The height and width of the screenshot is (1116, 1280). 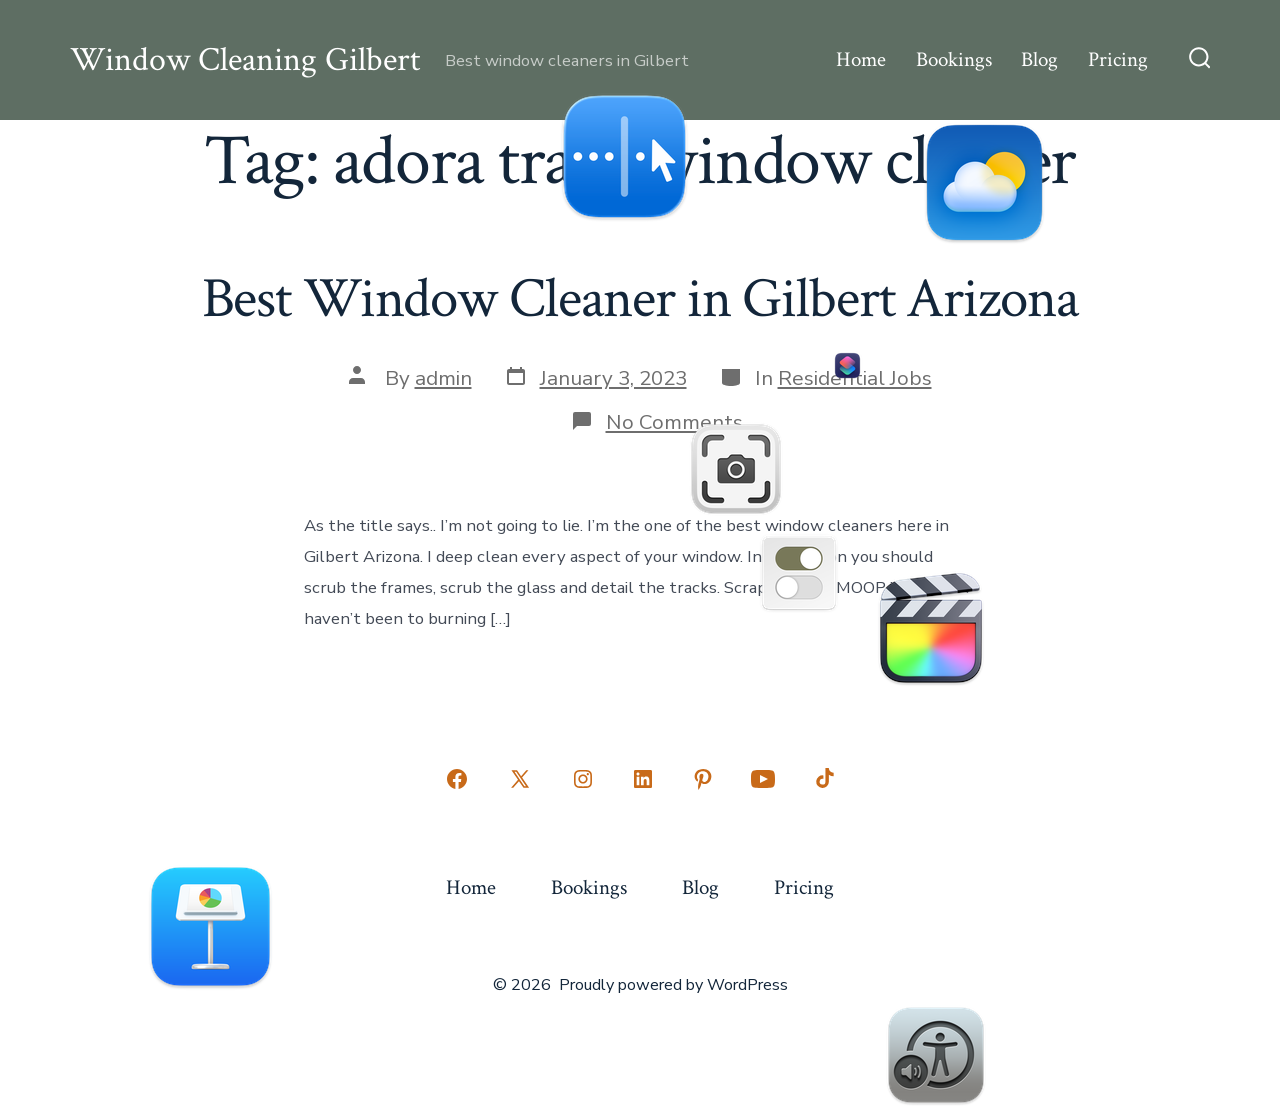 I want to click on open the Shortcuts app, so click(x=847, y=365).